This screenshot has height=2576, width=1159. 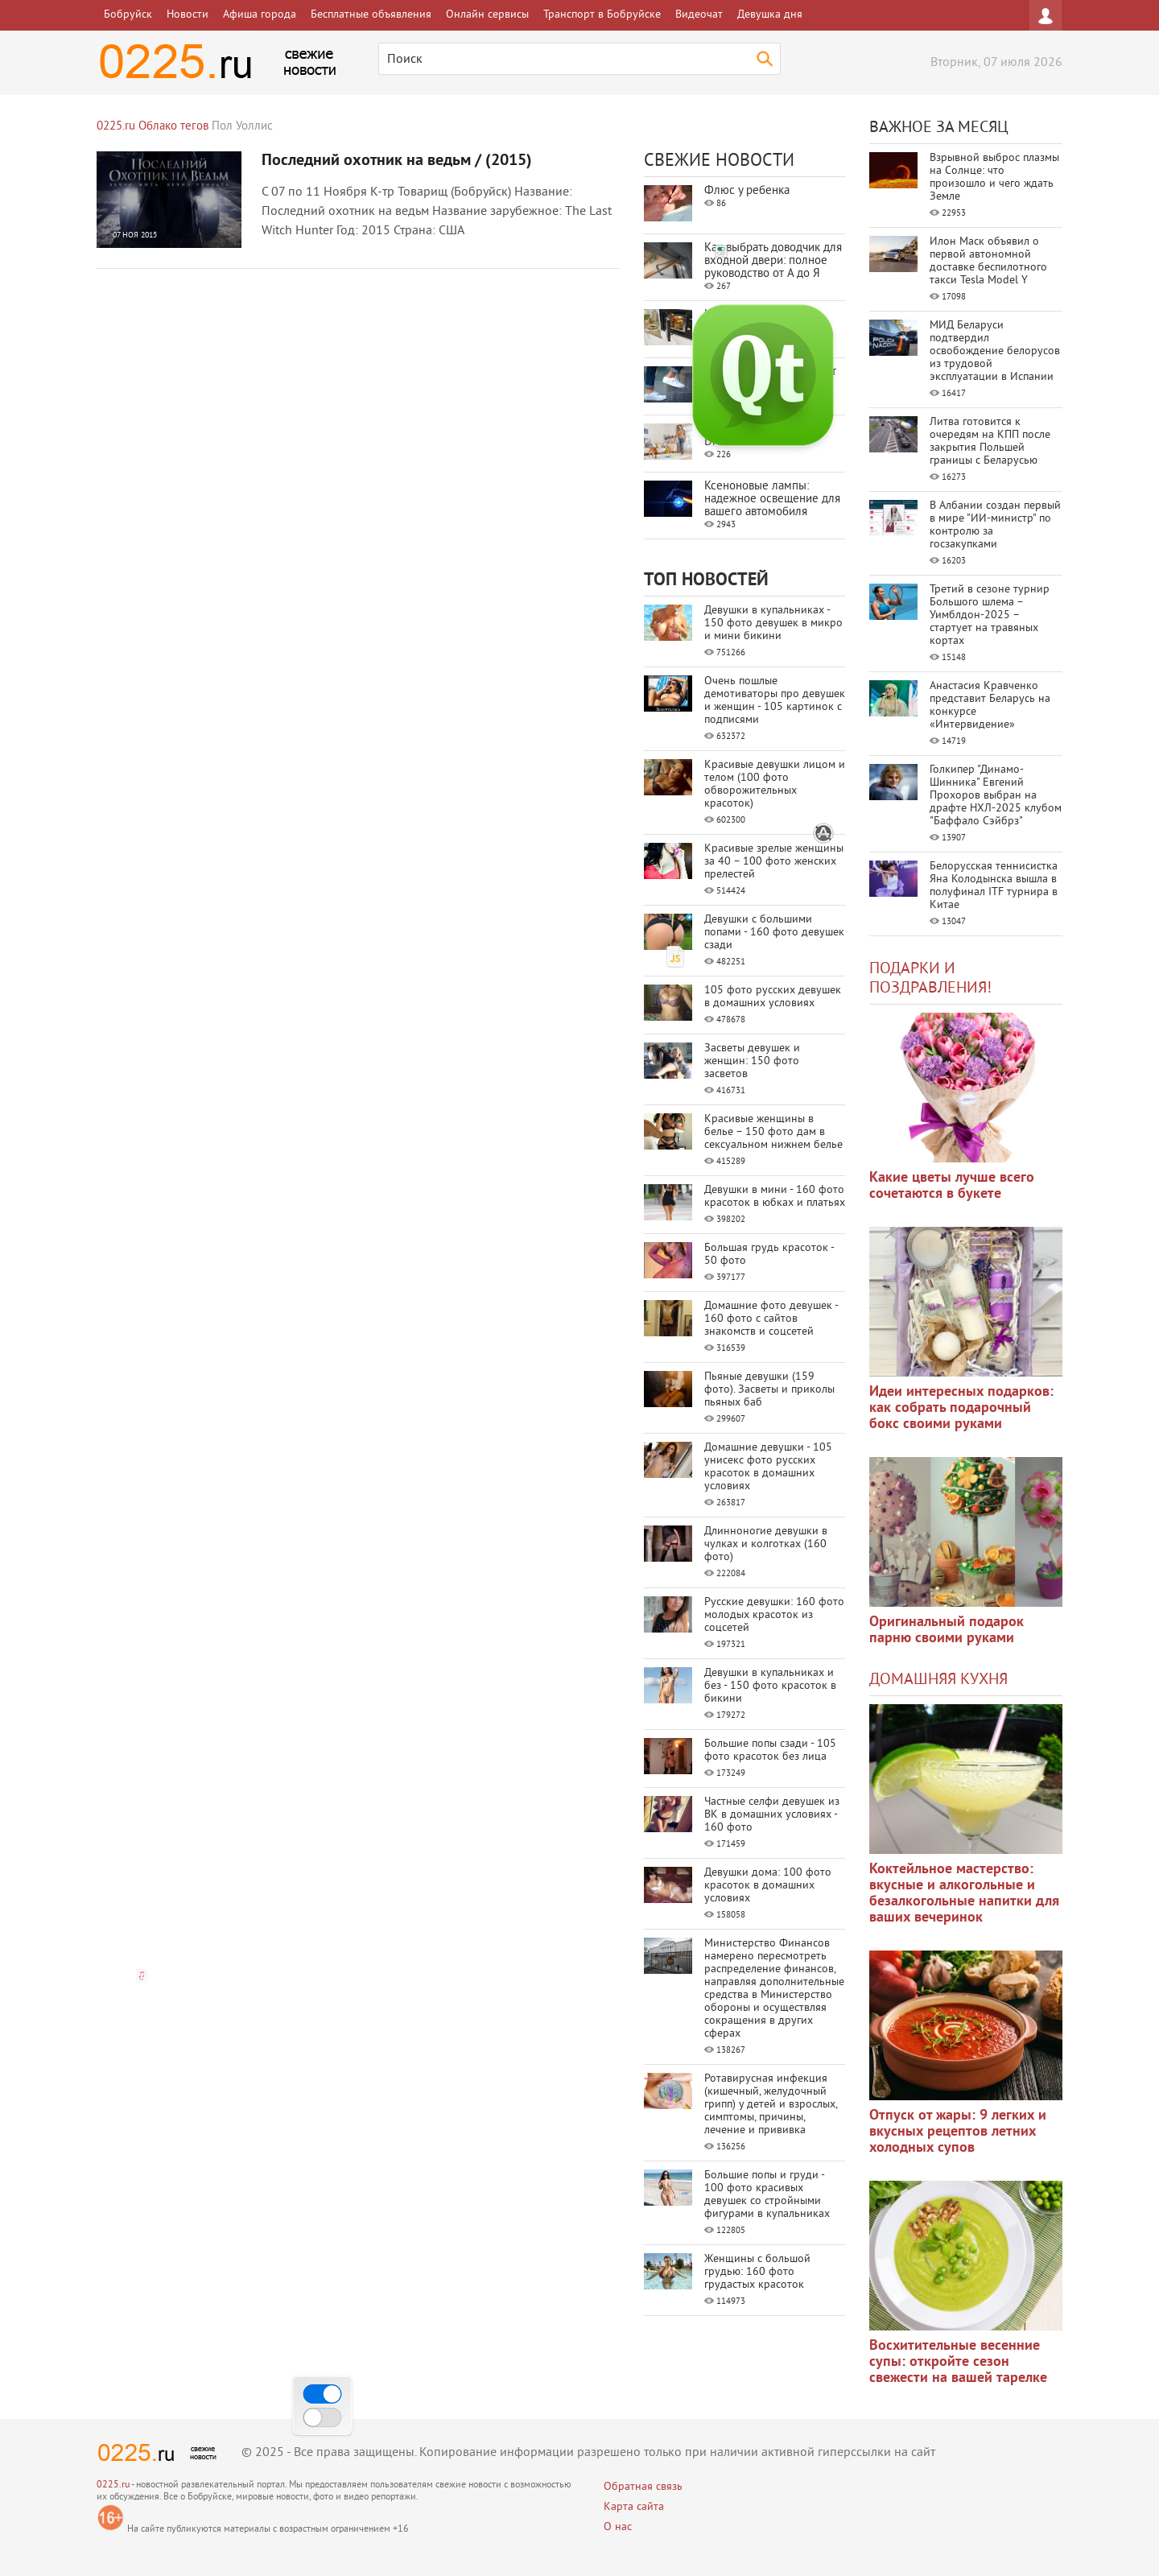 What do you see at coordinates (721, 251) in the screenshot?
I see `open system tweaks or settings customization` at bounding box center [721, 251].